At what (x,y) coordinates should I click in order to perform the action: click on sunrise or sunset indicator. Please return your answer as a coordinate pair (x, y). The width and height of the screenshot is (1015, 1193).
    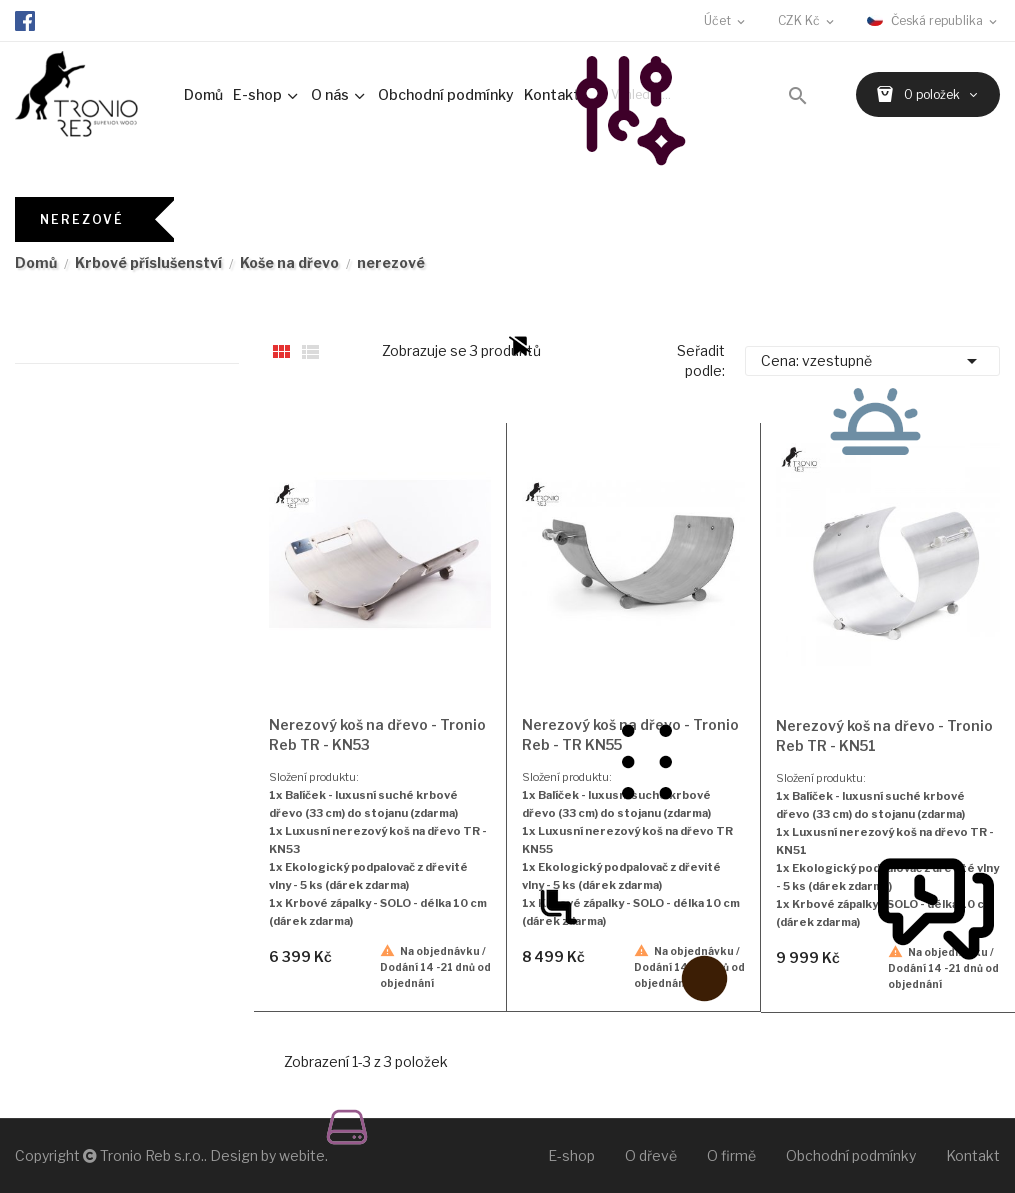
    Looking at the image, I should click on (875, 424).